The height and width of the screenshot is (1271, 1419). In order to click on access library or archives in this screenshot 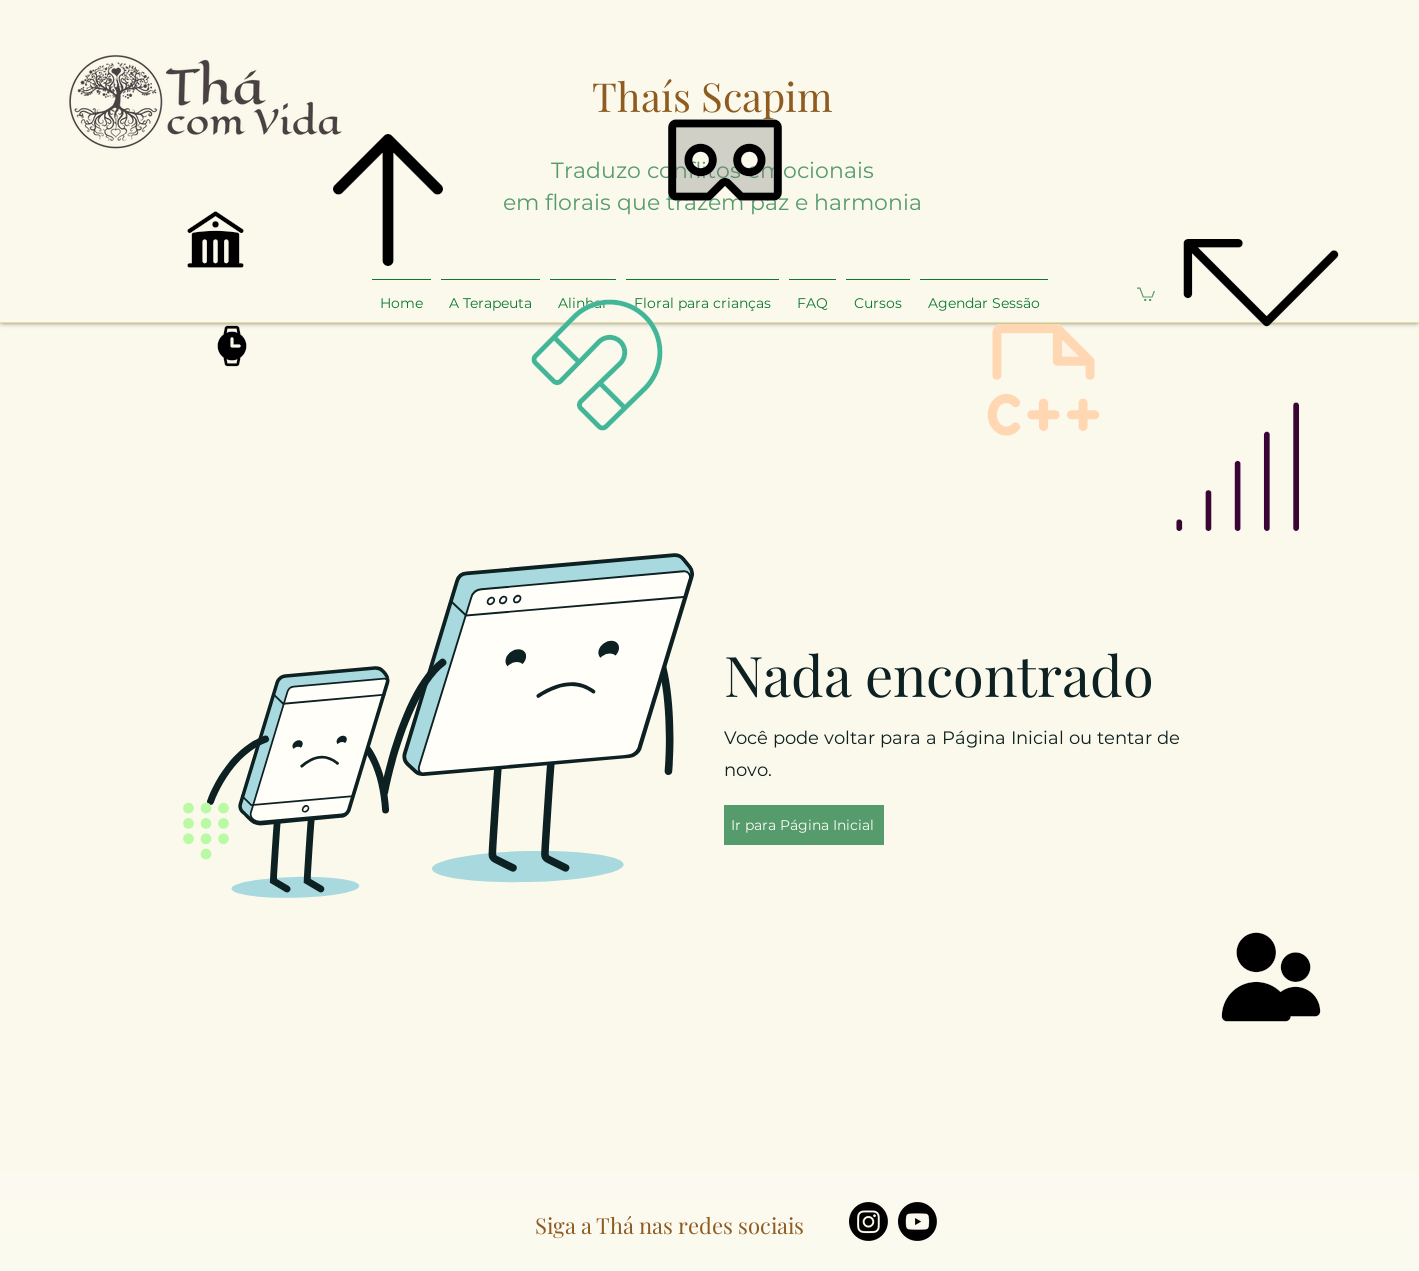, I will do `click(215, 239)`.